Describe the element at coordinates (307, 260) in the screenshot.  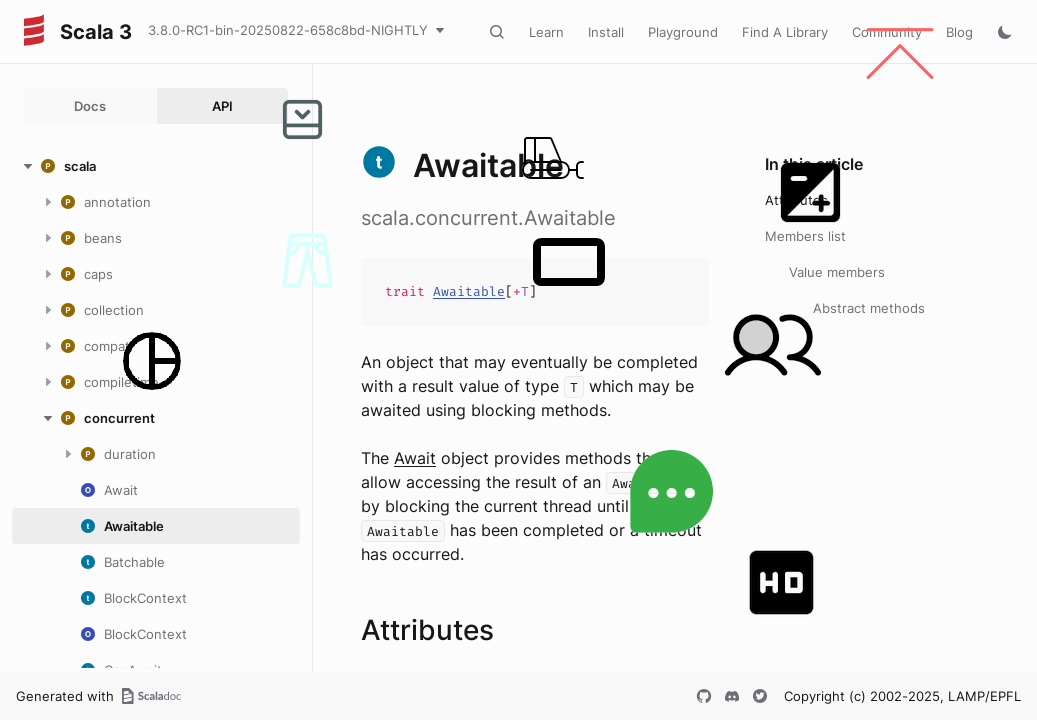
I see `browse pants or bottoms in a clothing app` at that location.